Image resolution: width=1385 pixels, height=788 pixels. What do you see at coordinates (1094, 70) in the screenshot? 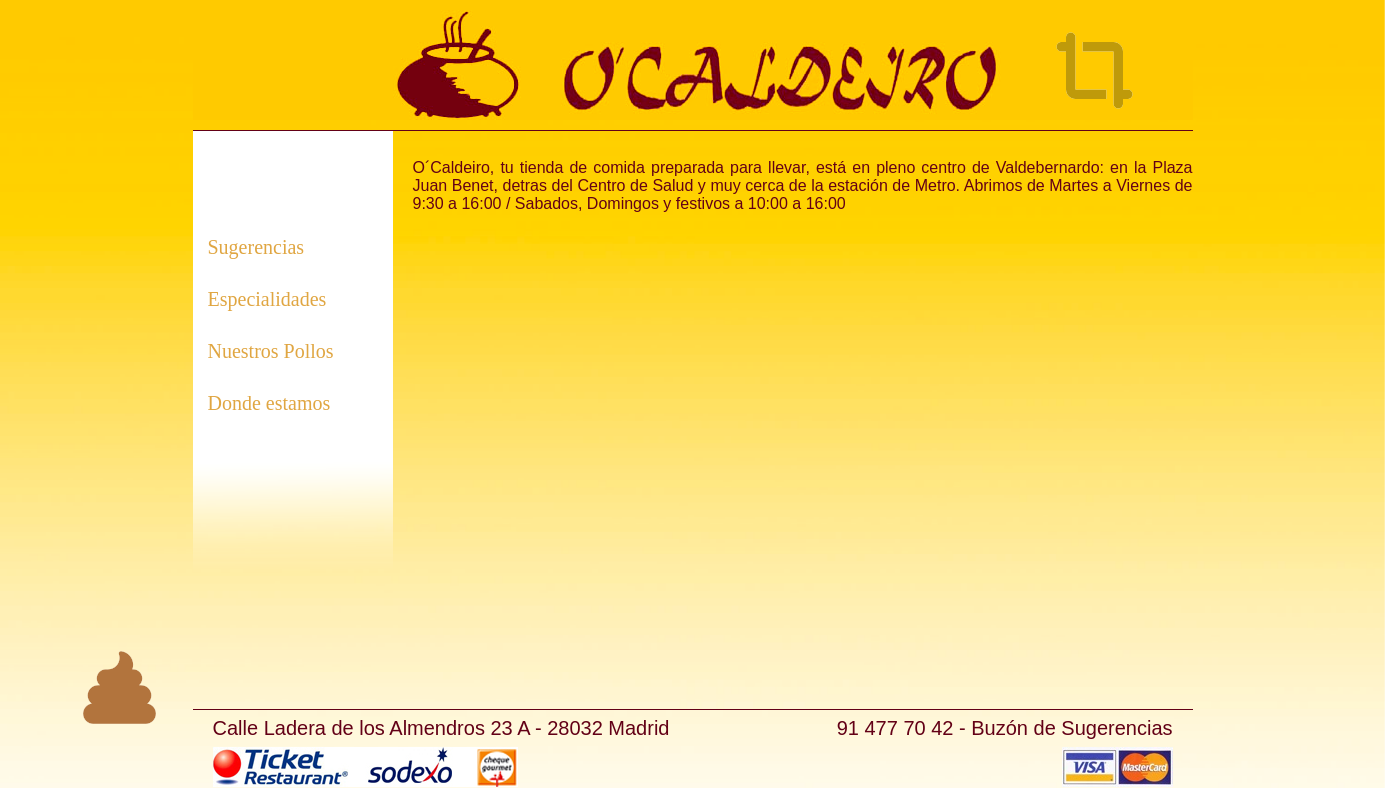
I see `crop or trim an image` at bounding box center [1094, 70].